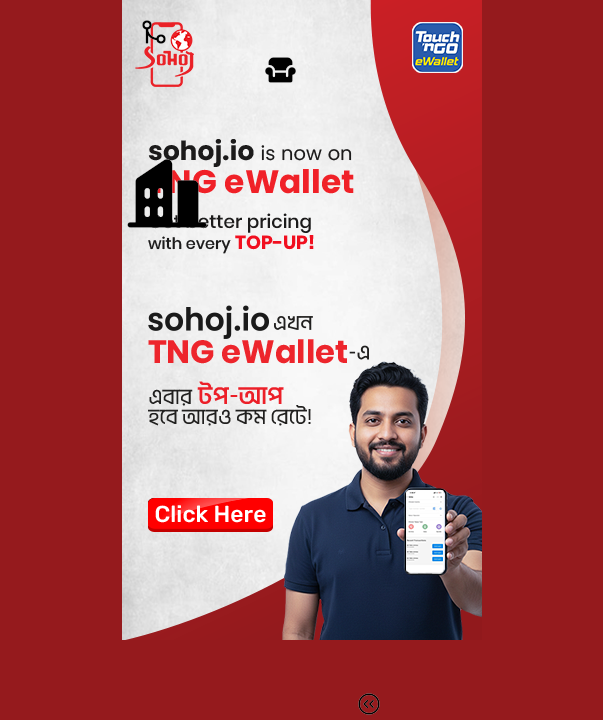 This screenshot has width=603, height=720. What do you see at coordinates (280, 70) in the screenshot?
I see `browse furniture or home decor items` at bounding box center [280, 70].